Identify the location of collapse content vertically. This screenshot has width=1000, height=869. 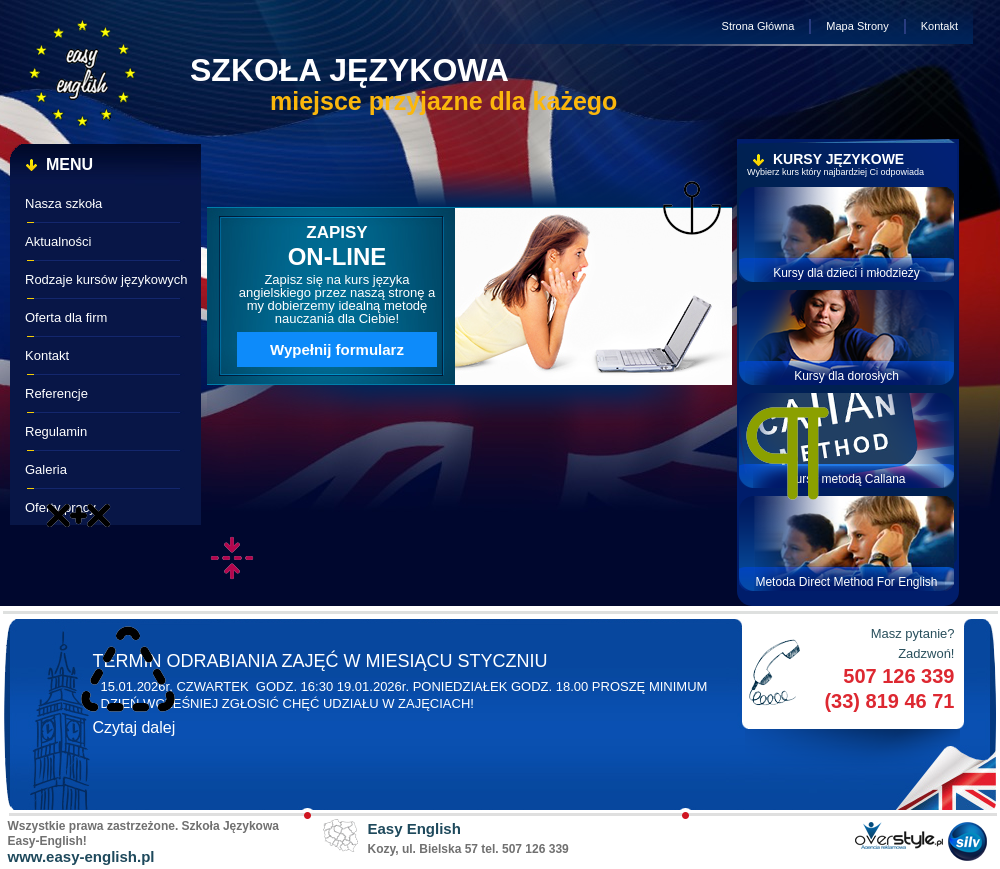
(232, 558).